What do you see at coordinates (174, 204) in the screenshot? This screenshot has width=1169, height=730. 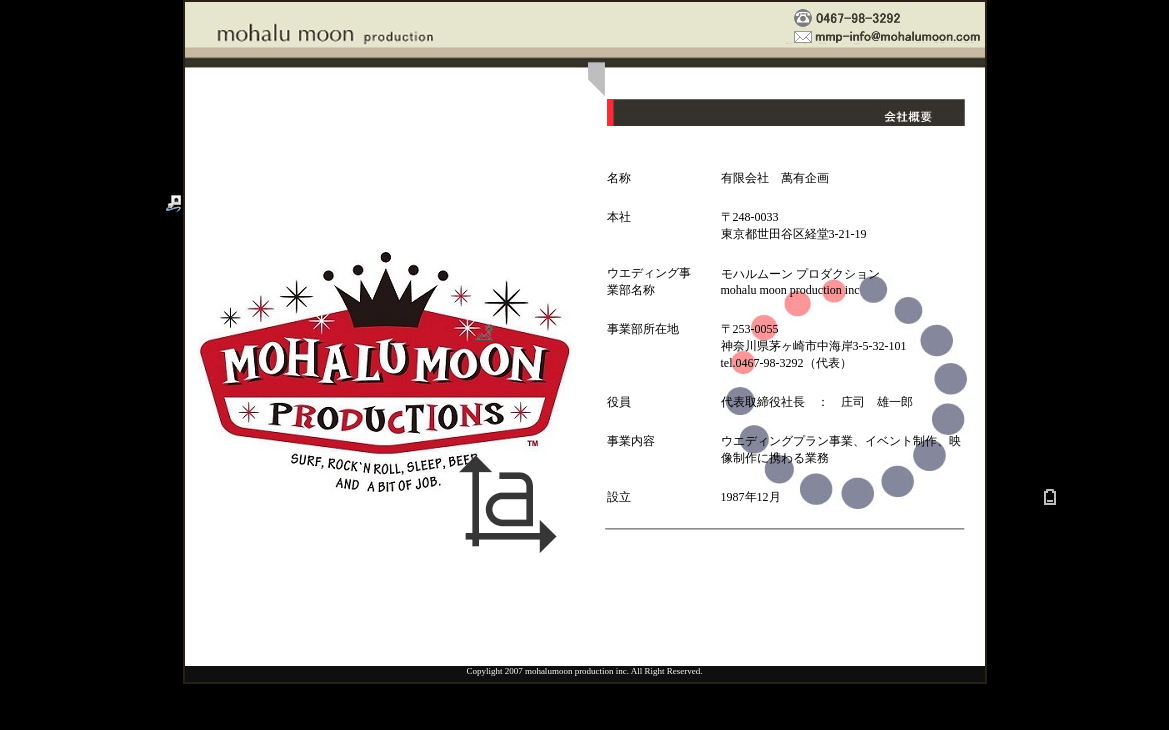 I see `indicates wired network connection is disconnected` at bounding box center [174, 204].